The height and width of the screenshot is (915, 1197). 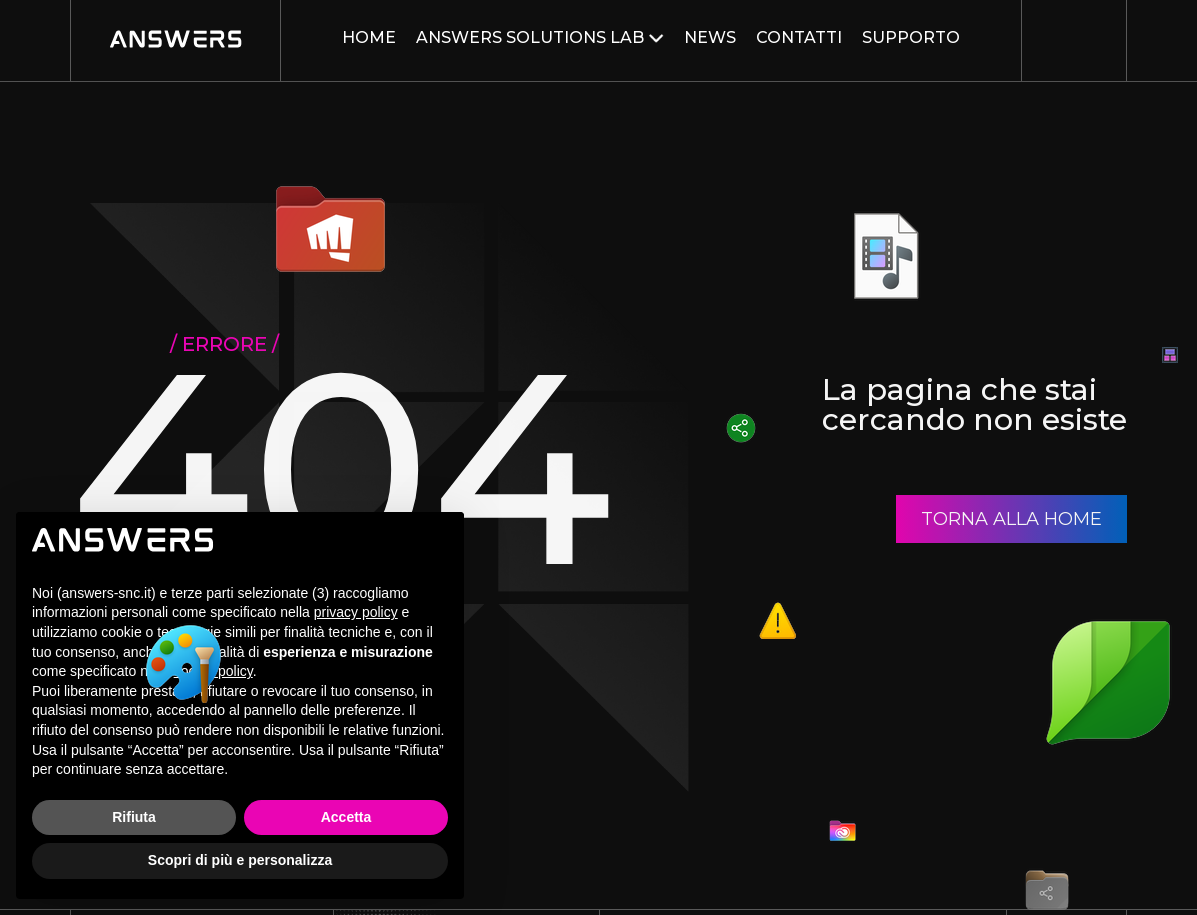 What do you see at coordinates (758, 601) in the screenshot?
I see `indicates a warning or alert status` at bounding box center [758, 601].